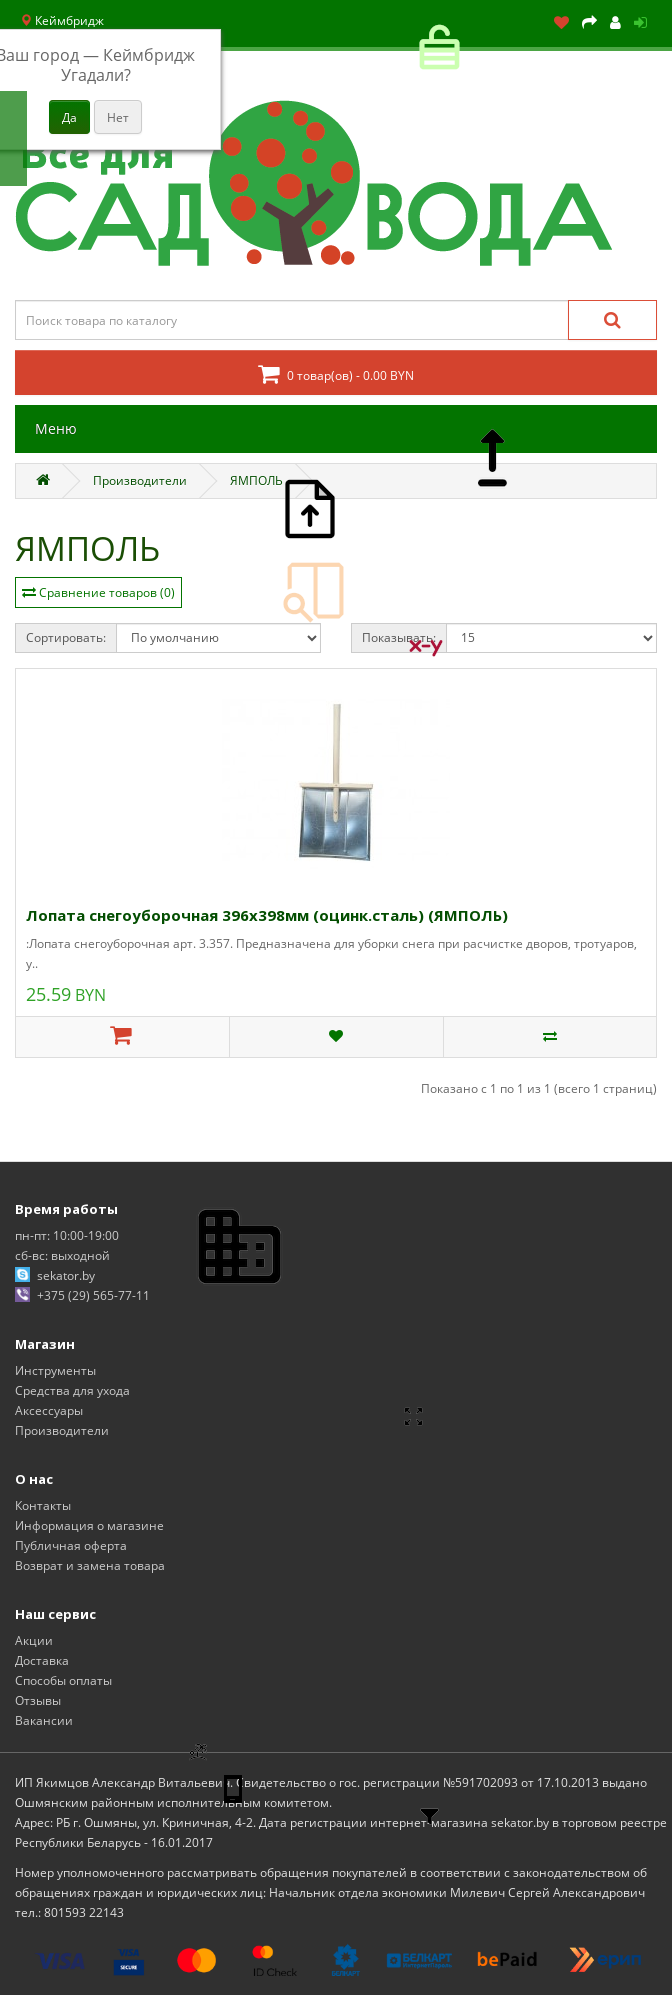 This screenshot has height=1995, width=672. I want to click on unlocked or unsecured state, so click(439, 49).